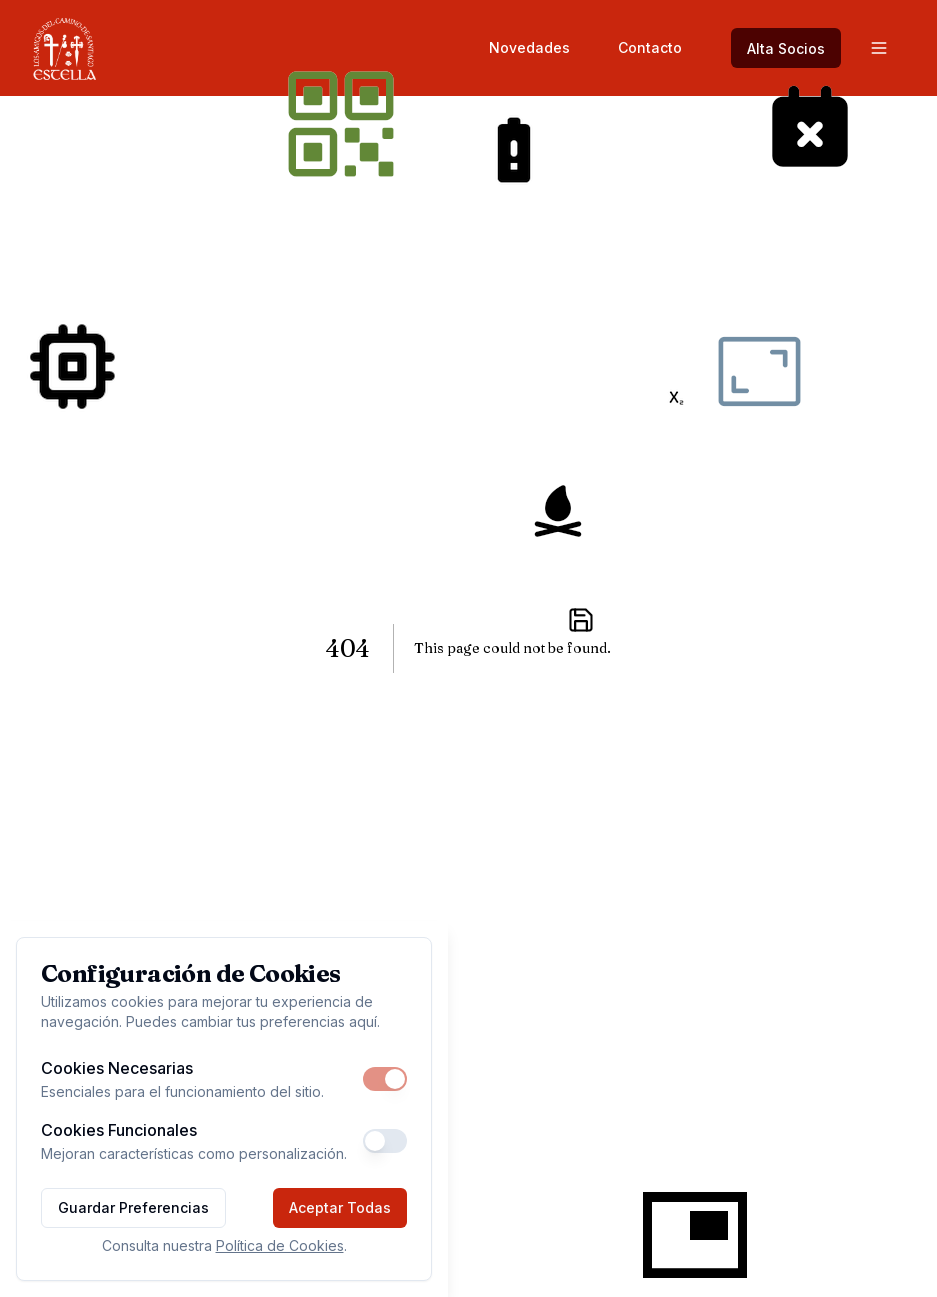  I want to click on view device memory or RAM usage, so click(72, 366).